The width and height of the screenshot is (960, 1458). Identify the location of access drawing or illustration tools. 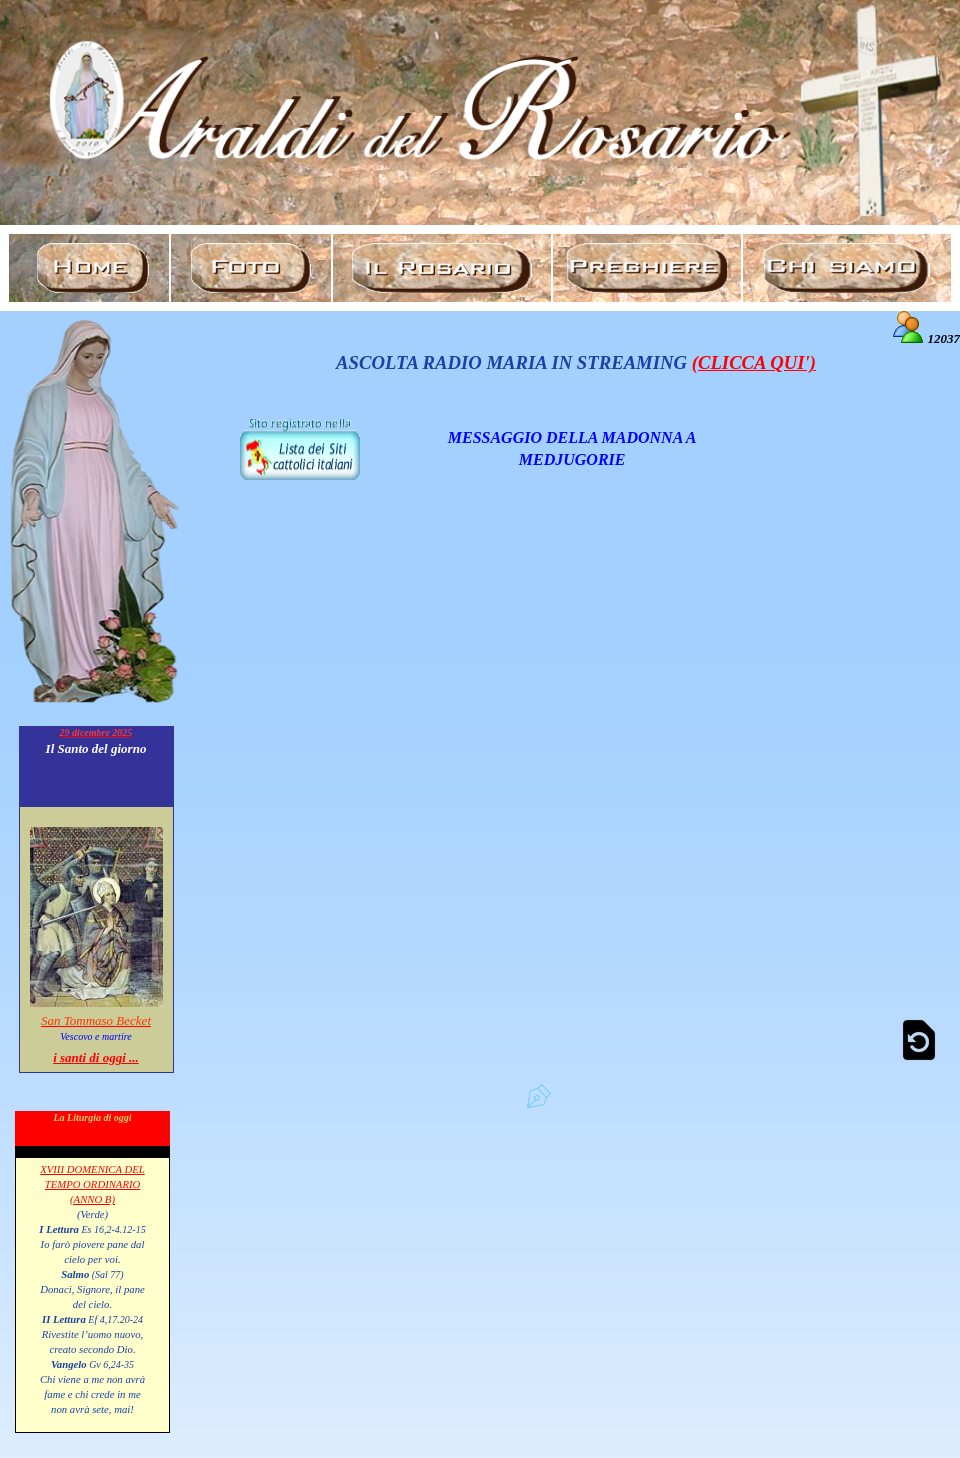
(537, 1097).